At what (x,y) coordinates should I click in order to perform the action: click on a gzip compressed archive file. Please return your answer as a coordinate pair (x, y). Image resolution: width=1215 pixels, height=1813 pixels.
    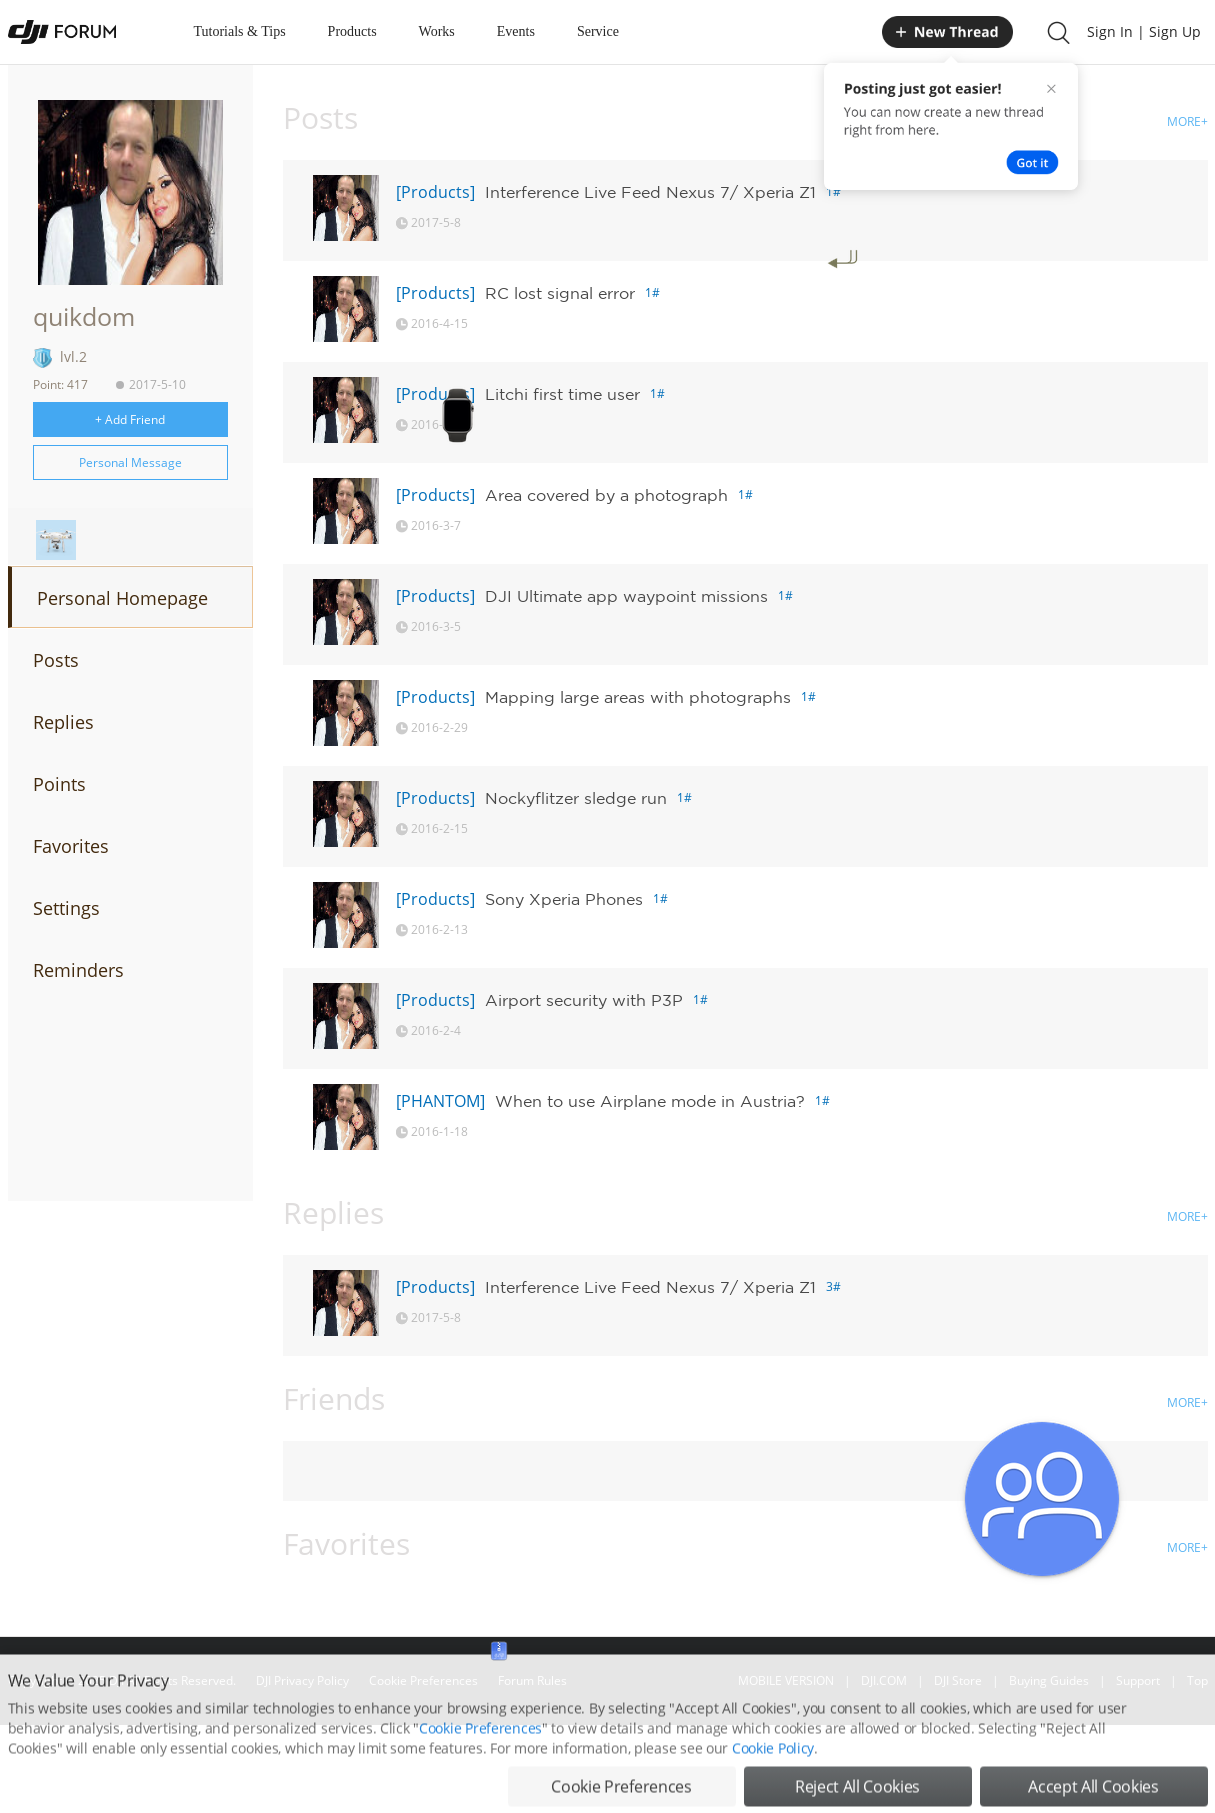
    Looking at the image, I should click on (499, 1651).